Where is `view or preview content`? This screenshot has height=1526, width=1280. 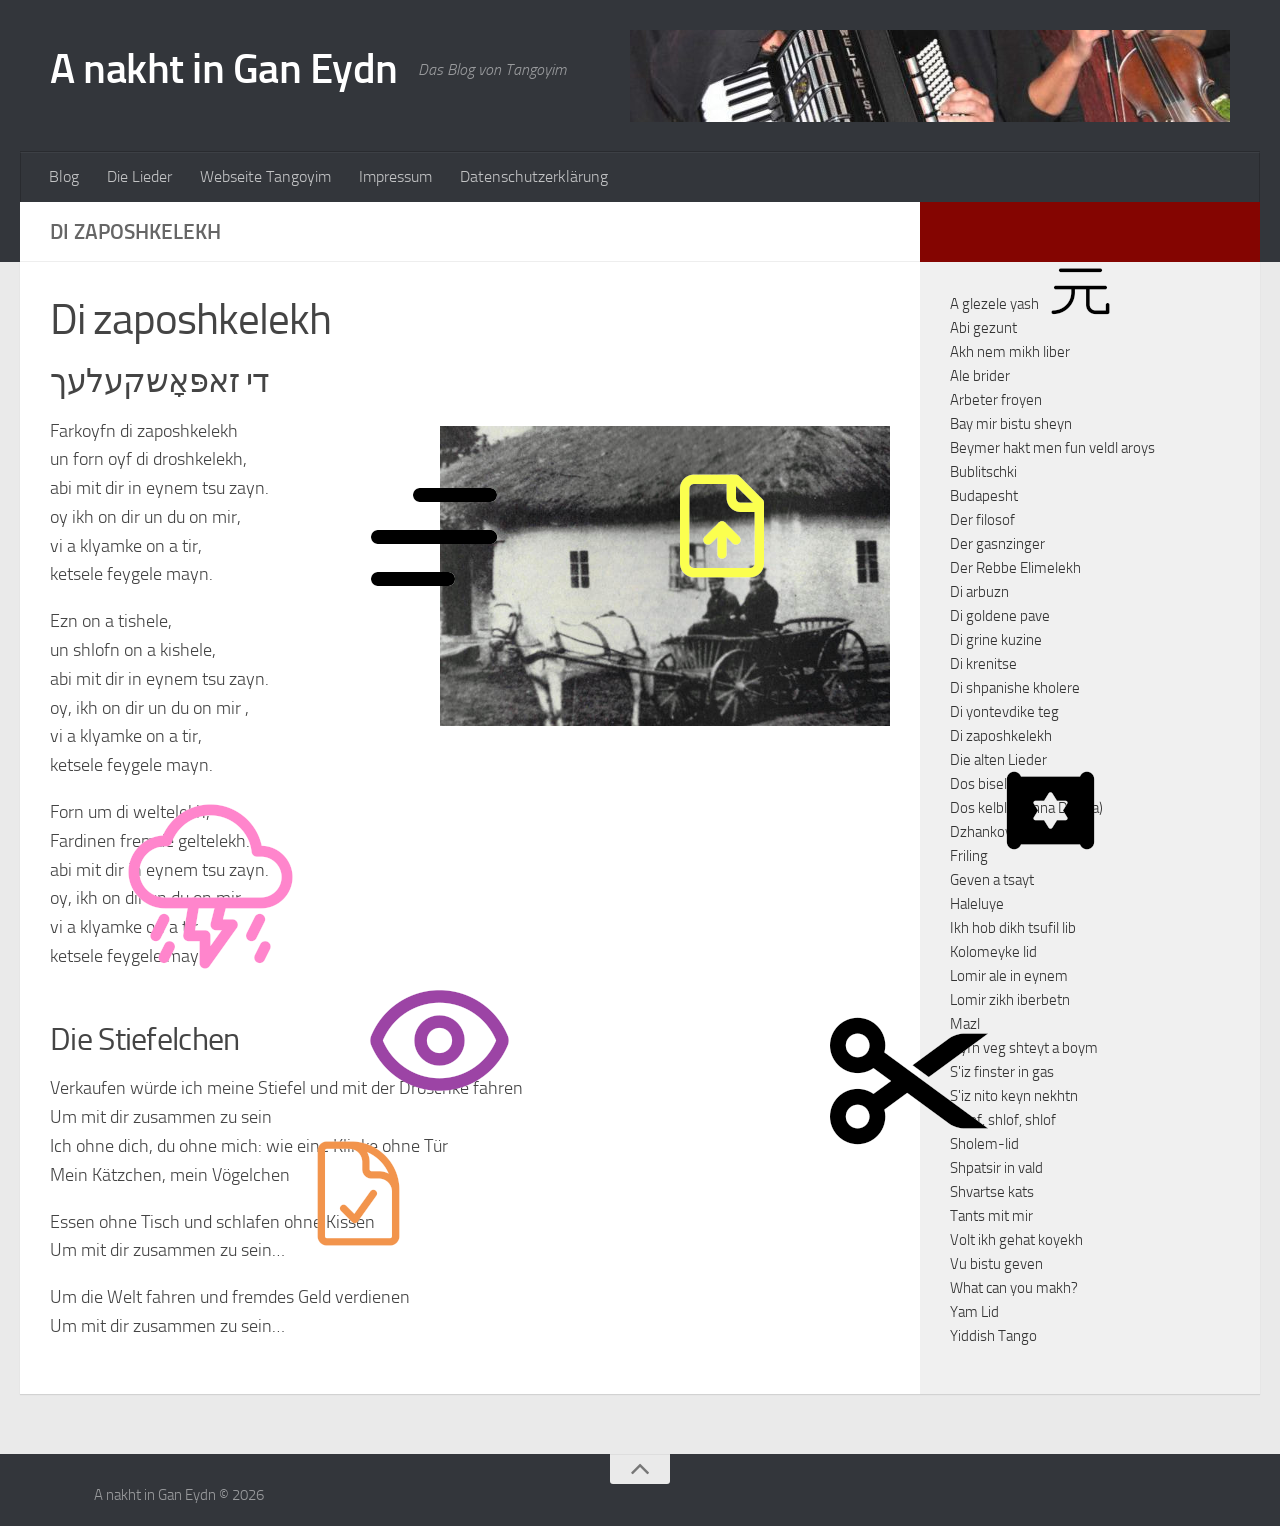
view or preview content is located at coordinates (439, 1040).